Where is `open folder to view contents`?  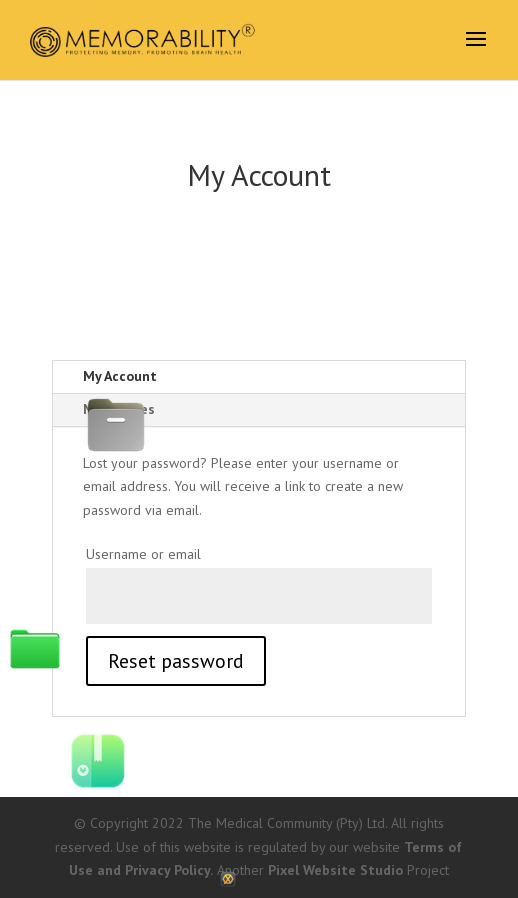
open folder to view contents is located at coordinates (35, 649).